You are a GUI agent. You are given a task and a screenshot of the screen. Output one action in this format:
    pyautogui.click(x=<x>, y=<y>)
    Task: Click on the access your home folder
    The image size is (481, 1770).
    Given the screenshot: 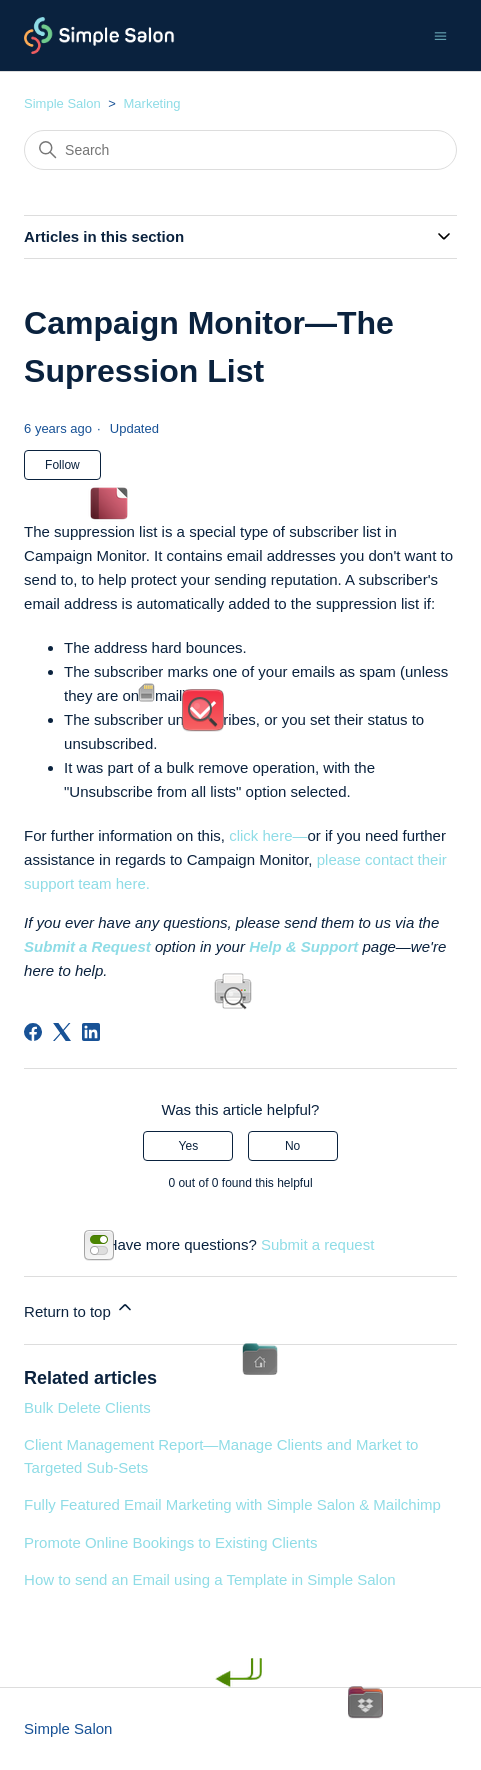 What is the action you would take?
    pyautogui.click(x=260, y=1359)
    